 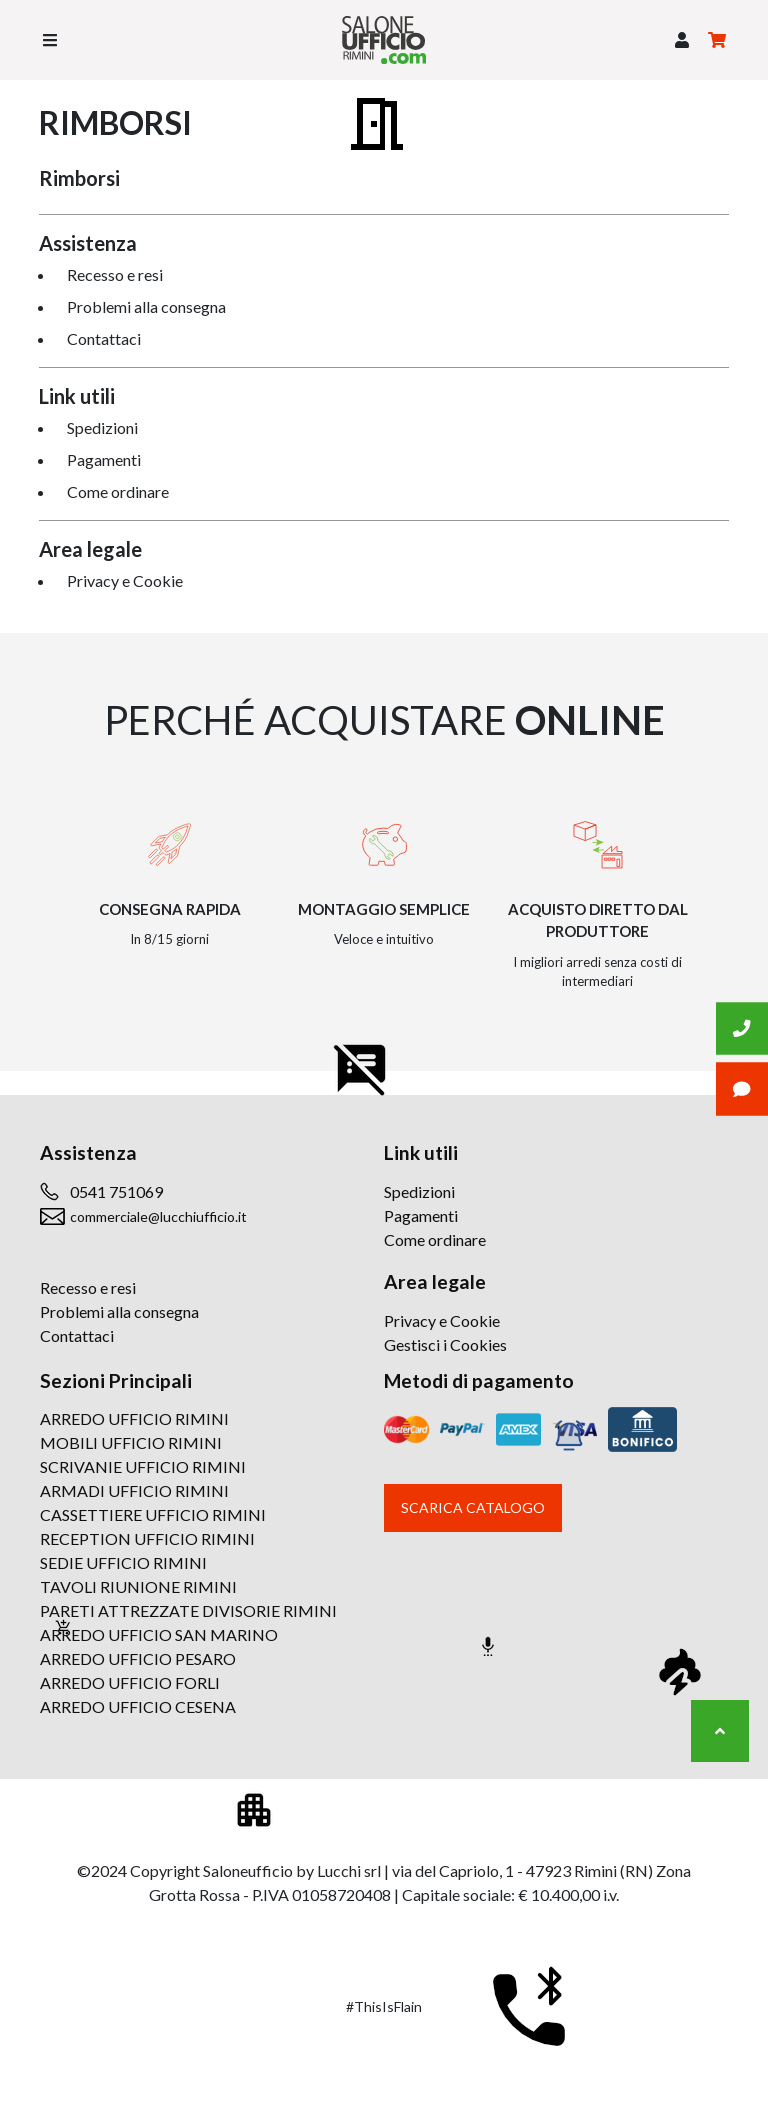 What do you see at coordinates (529, 2010) in the screenshot?
I see `phone call connected via bluetooth speaker` at bounding box center [529, 2010].